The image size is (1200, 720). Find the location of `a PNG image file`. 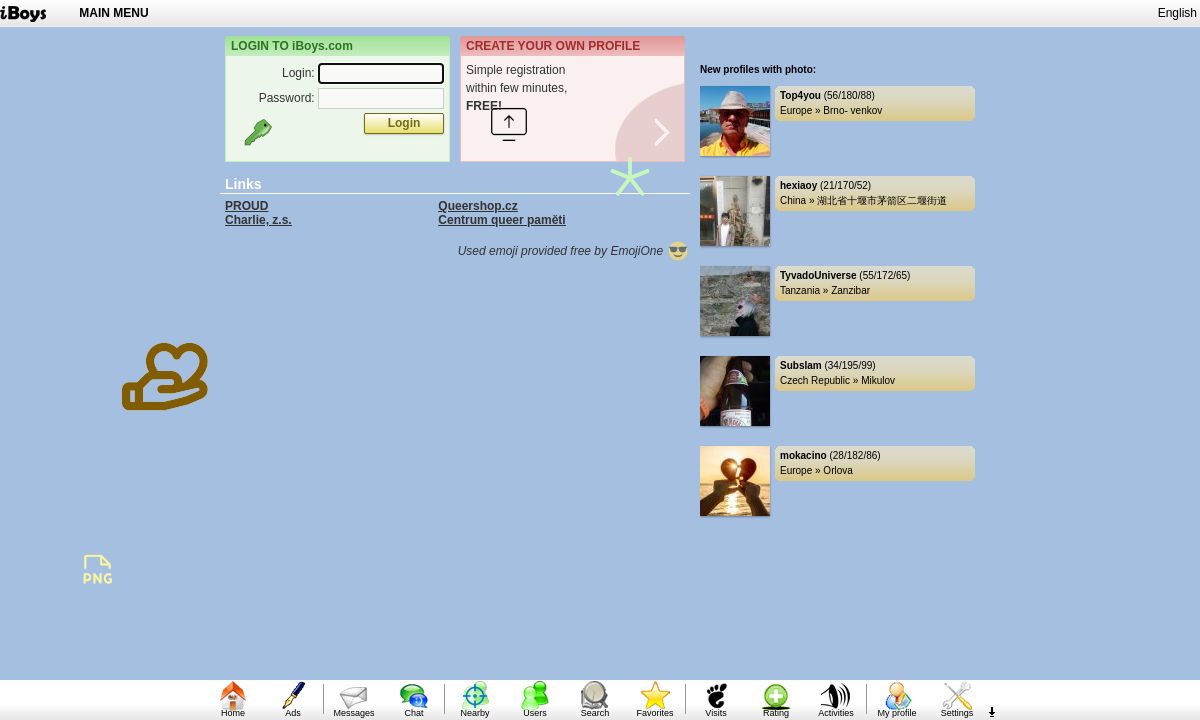

a PNG image file is located at coordinates (97, 570).